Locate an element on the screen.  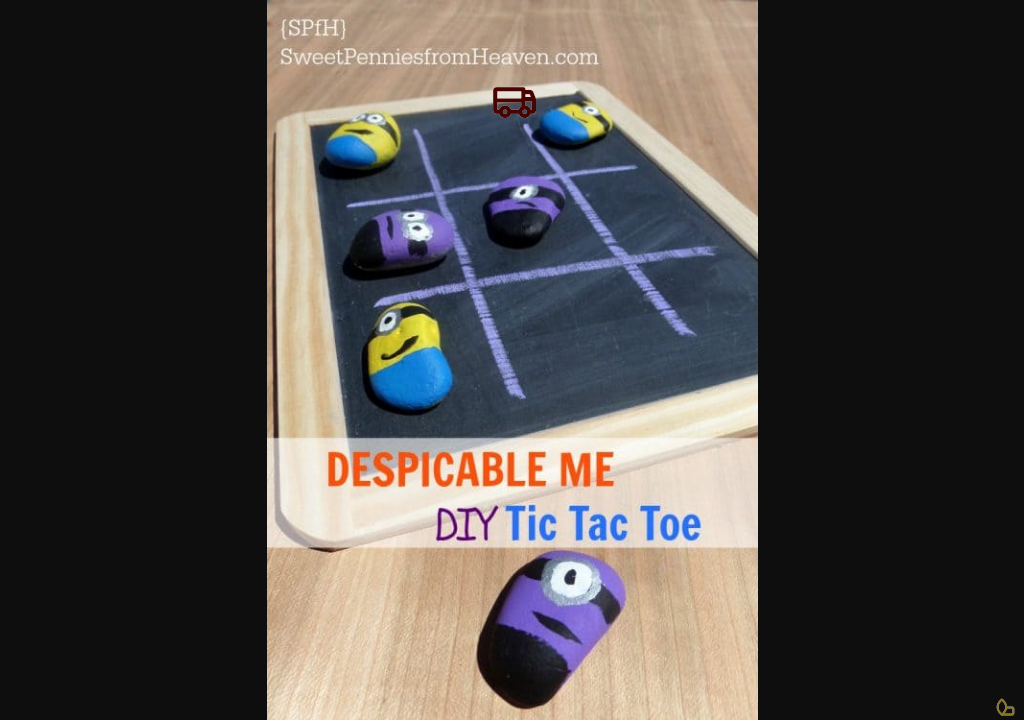
open snapseed photo editor is located at coordinates (1005, 707).